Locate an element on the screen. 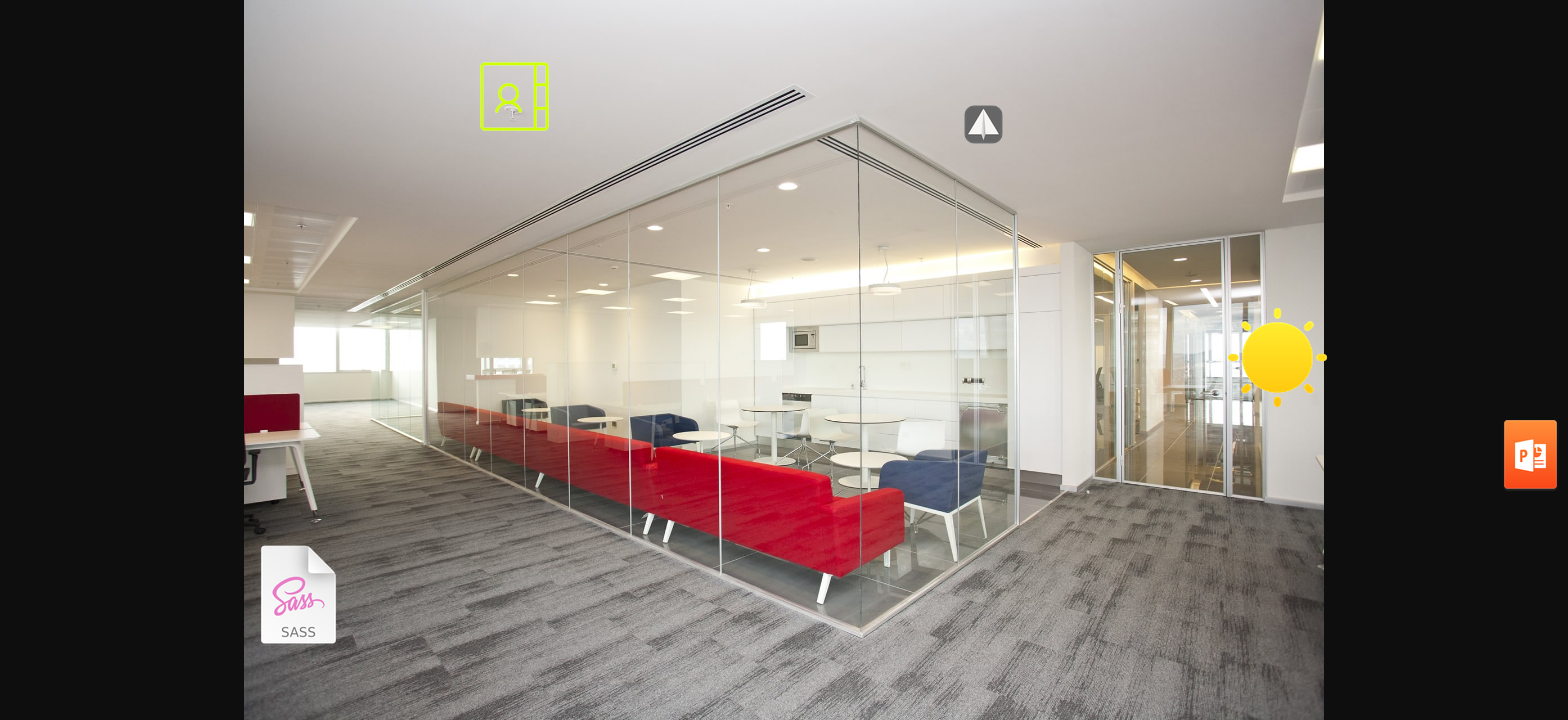 The height and width of the screenshot is (720, 1568). send or share content is located at coordinates (983, 124).